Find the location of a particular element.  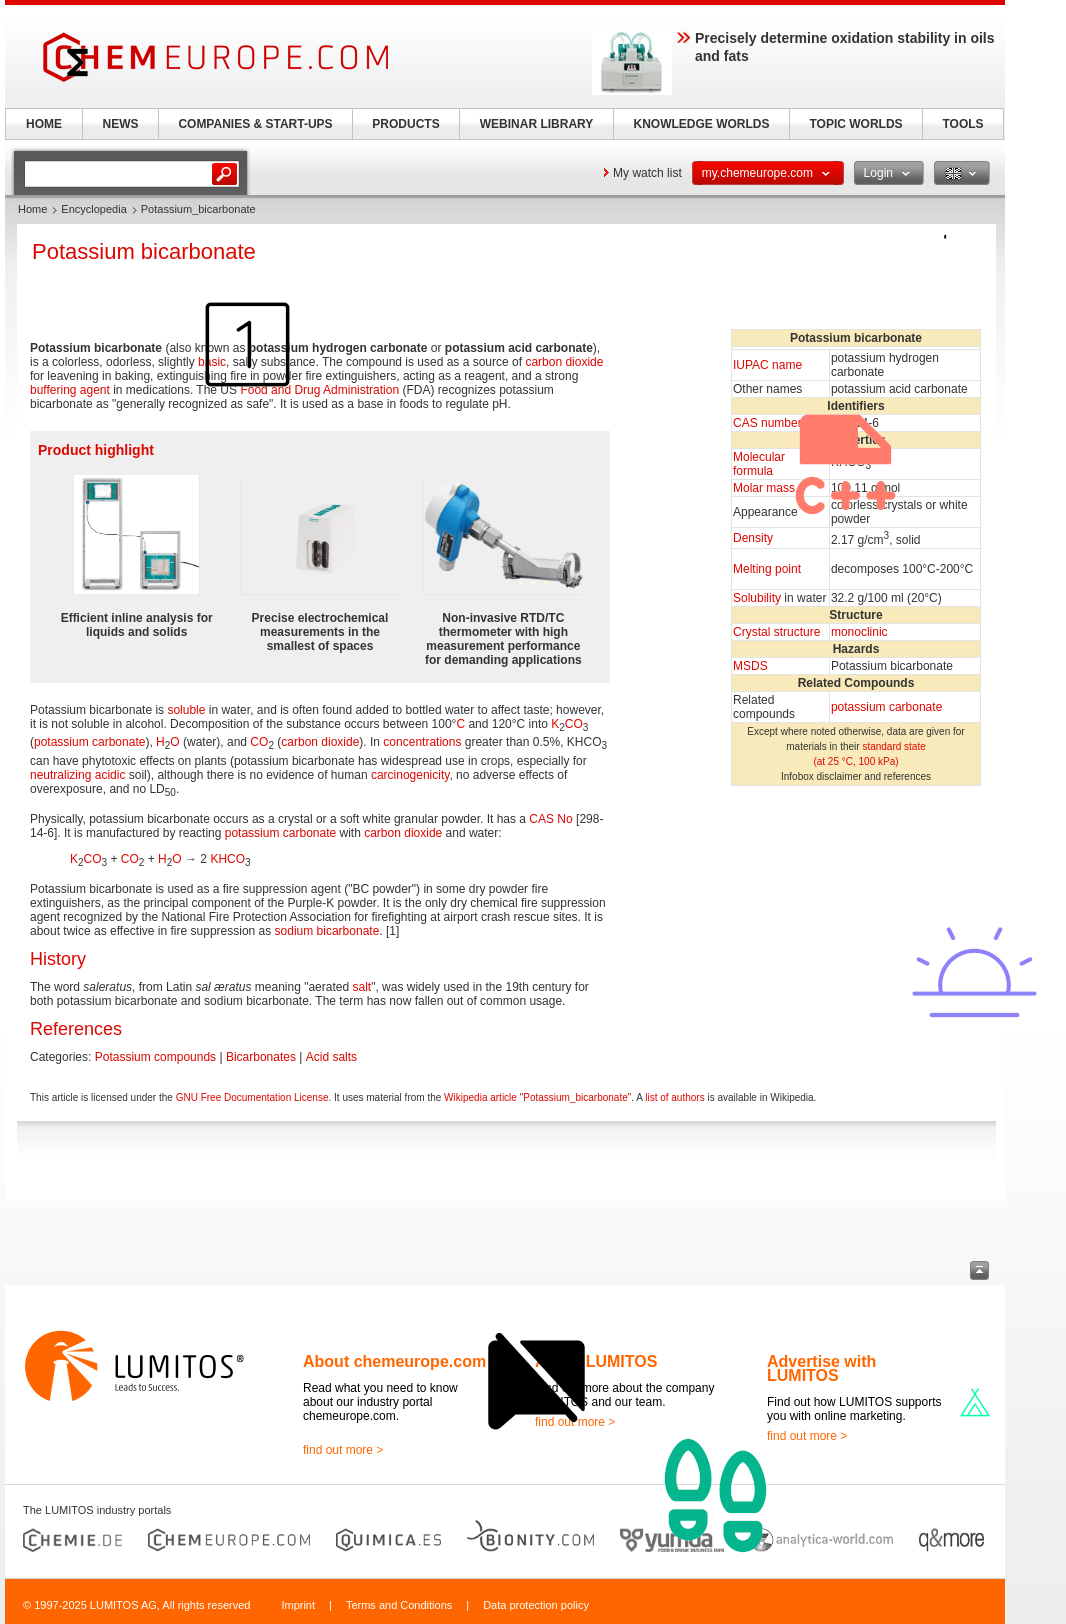

view camping or outdoor accommodations is located at coordinates (975, 1404).